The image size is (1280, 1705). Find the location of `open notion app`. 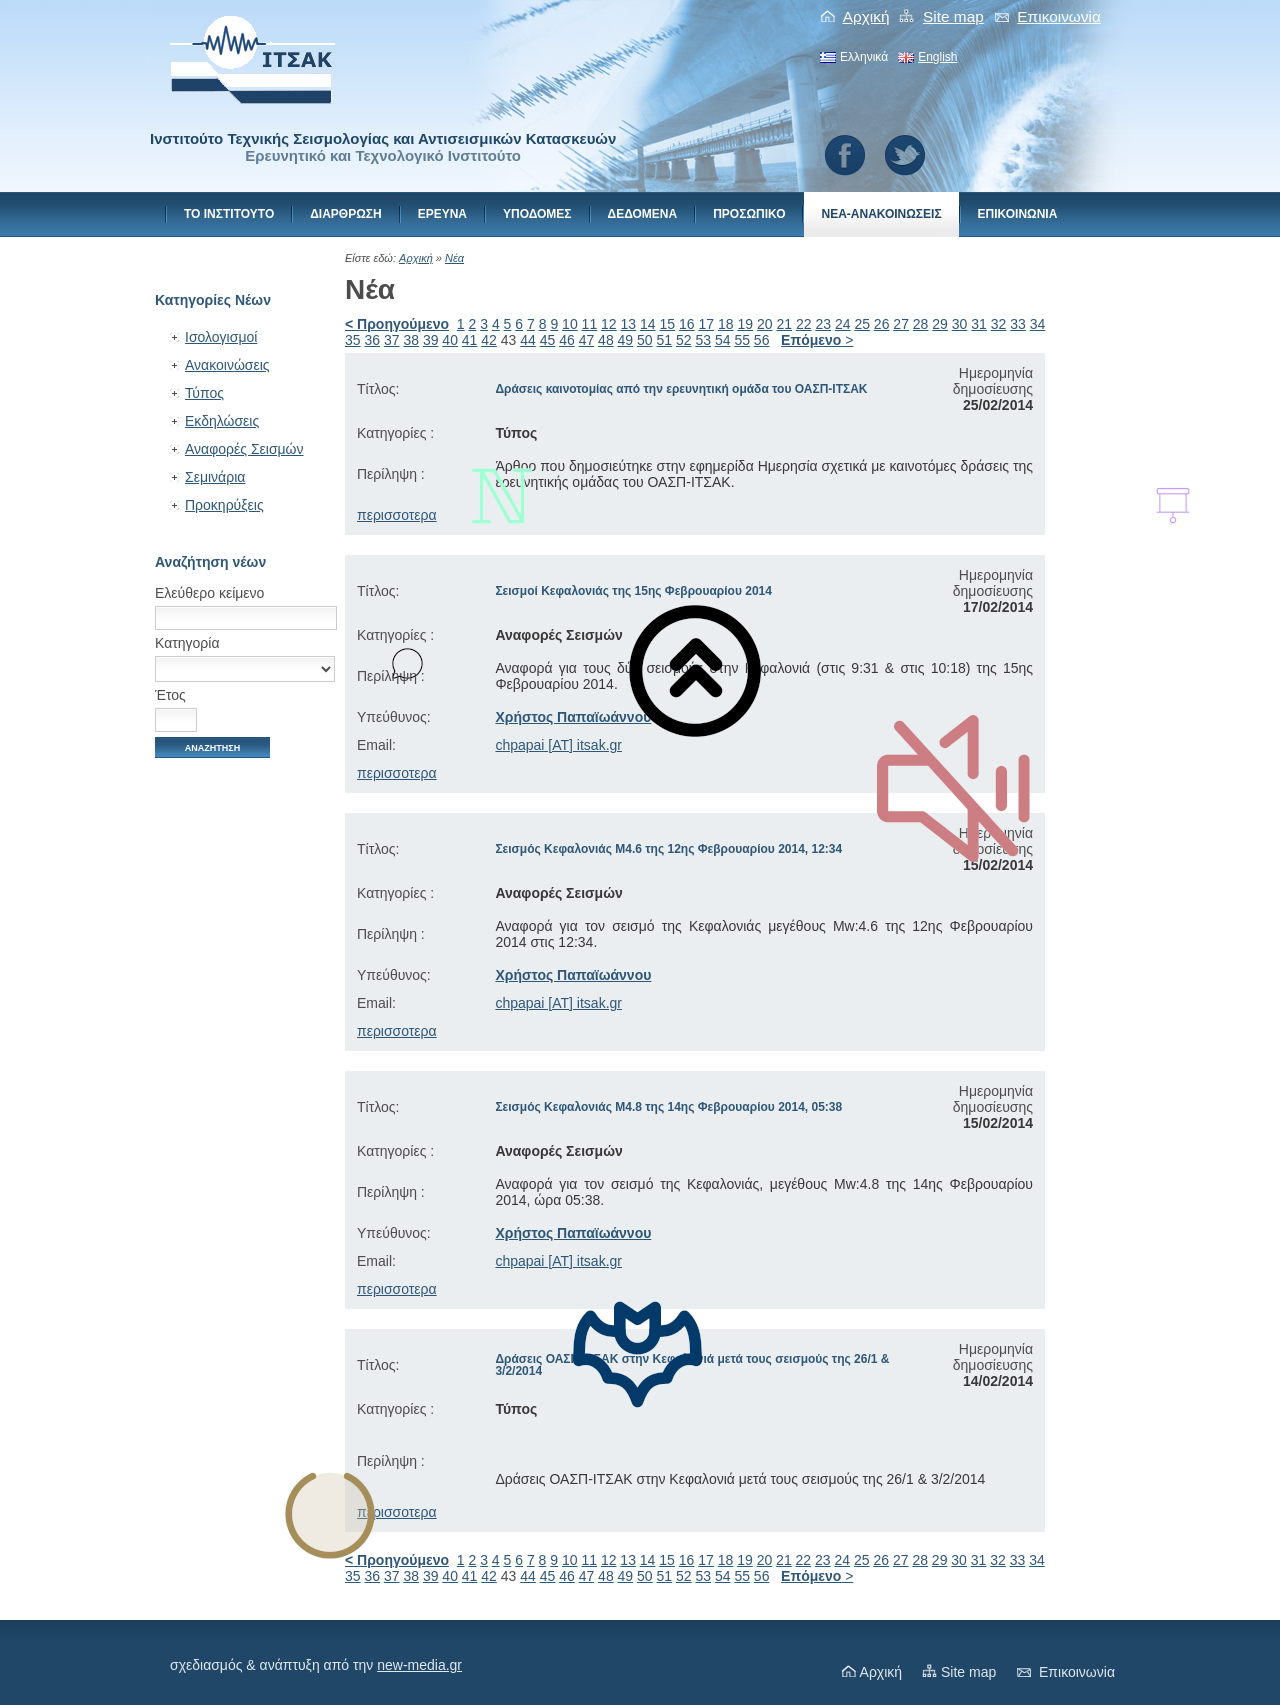

open notion app is located at coordinates (502, 496).